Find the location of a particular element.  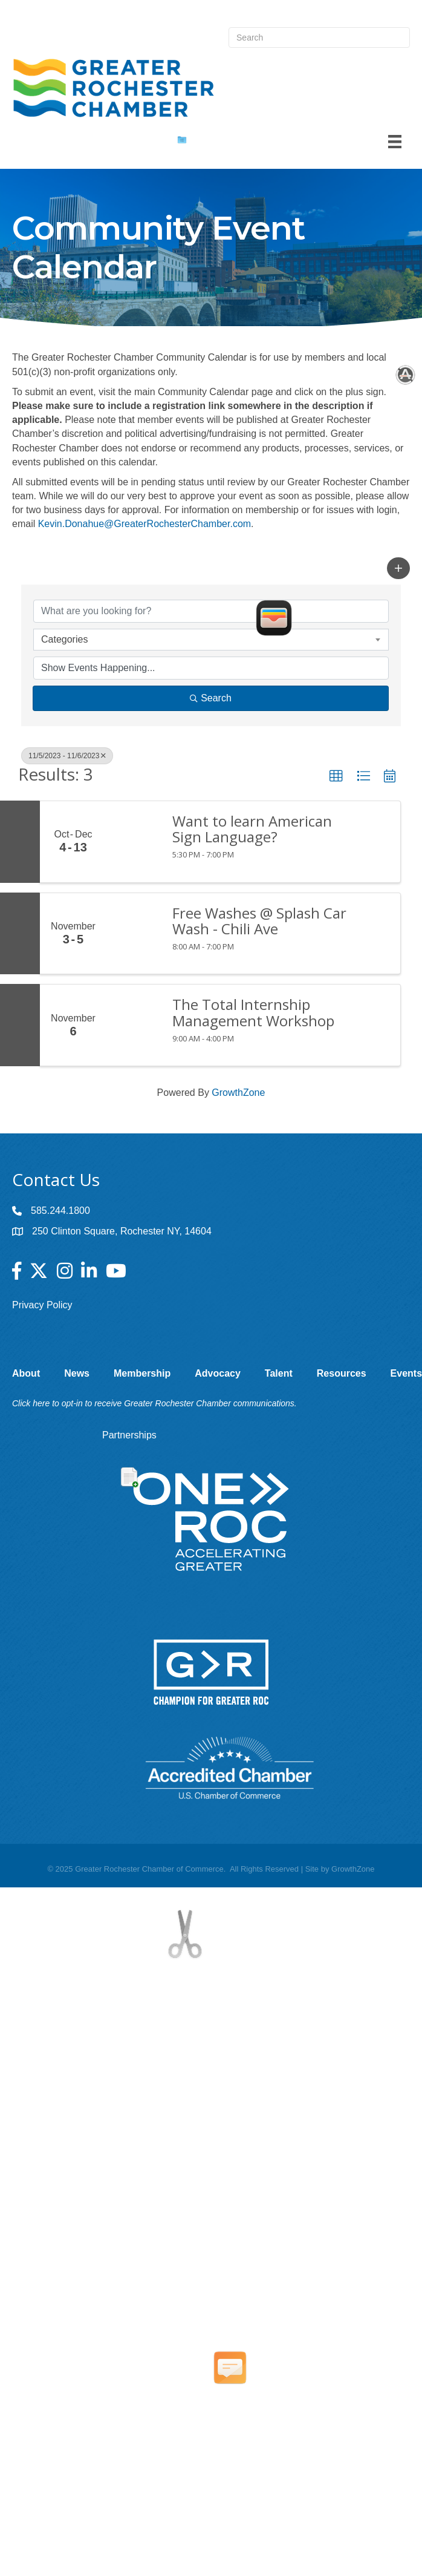

create a new document is located at coordinates (129, 1476).